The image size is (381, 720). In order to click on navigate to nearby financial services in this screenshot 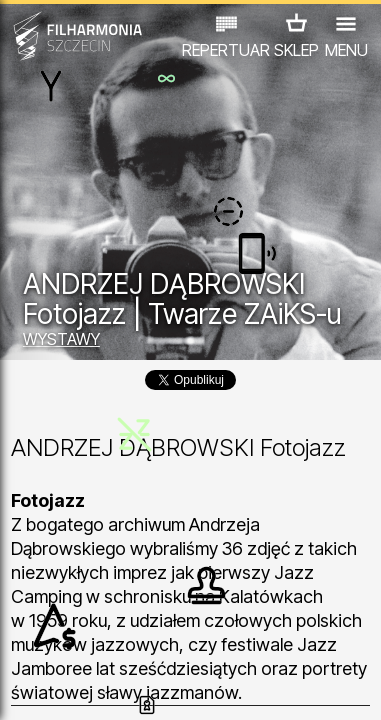, I will do `click(53, 625)`.